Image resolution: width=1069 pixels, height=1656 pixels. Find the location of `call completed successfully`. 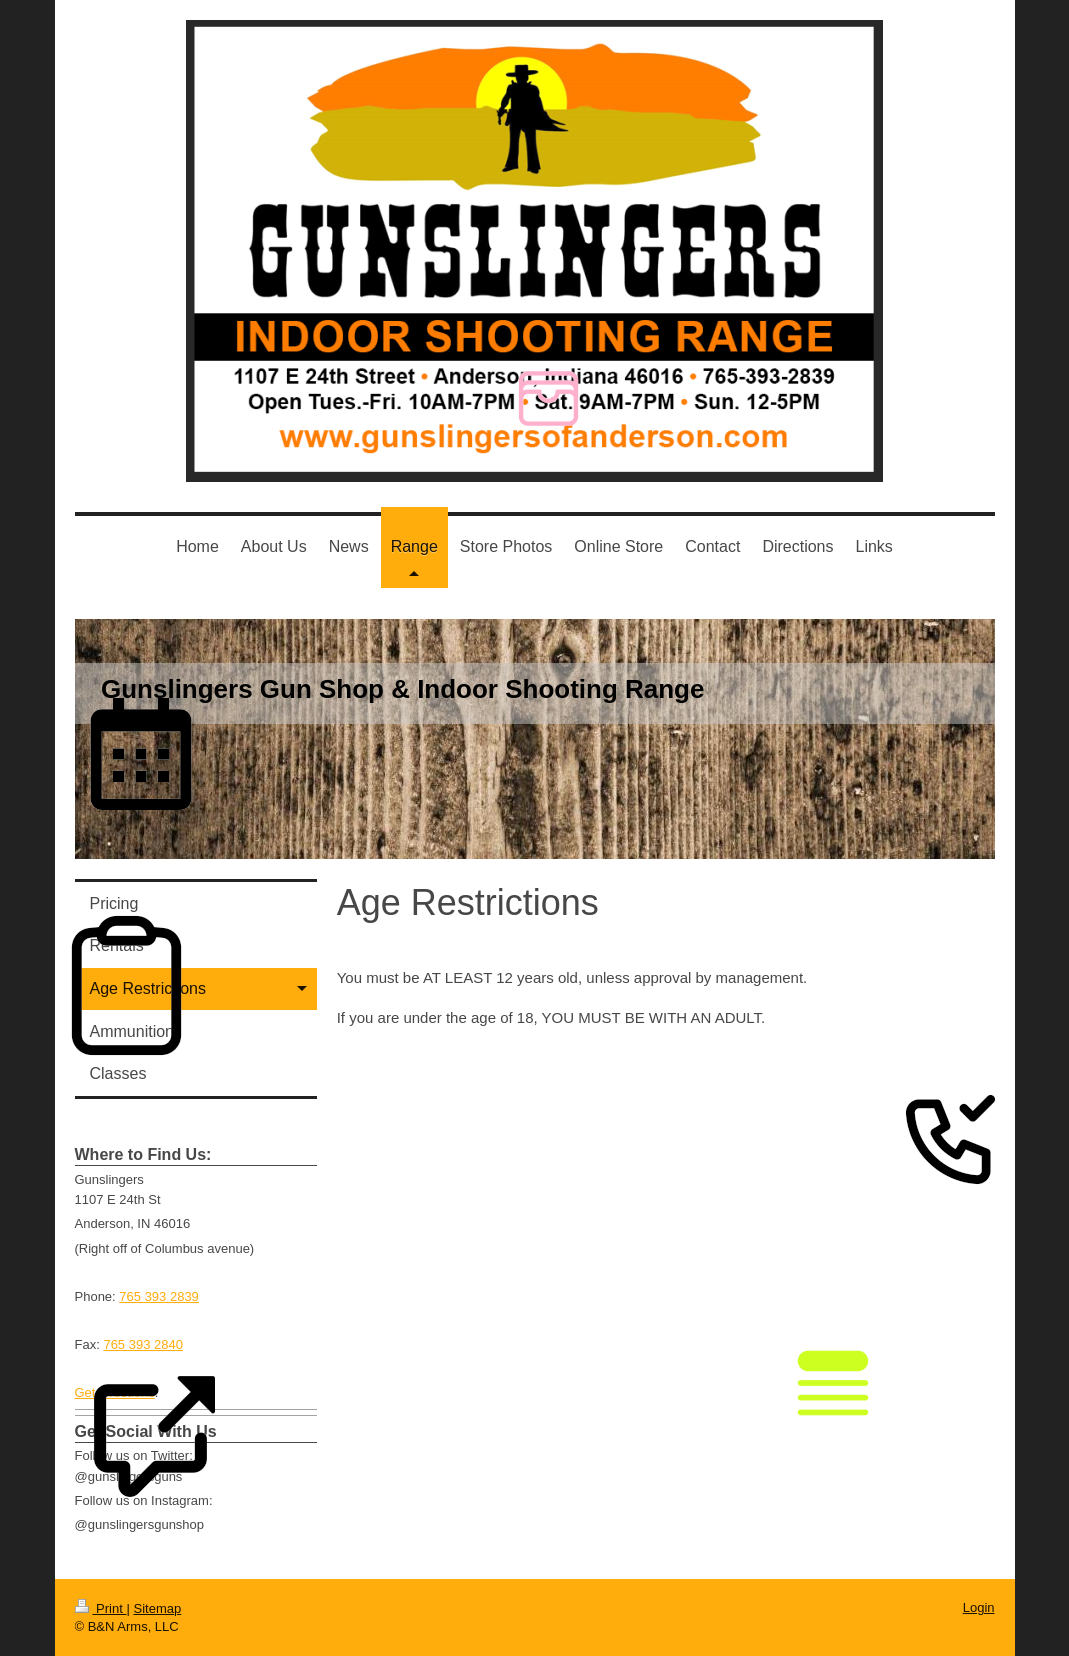

call completed successfully is located at coordinates (950, 1139).